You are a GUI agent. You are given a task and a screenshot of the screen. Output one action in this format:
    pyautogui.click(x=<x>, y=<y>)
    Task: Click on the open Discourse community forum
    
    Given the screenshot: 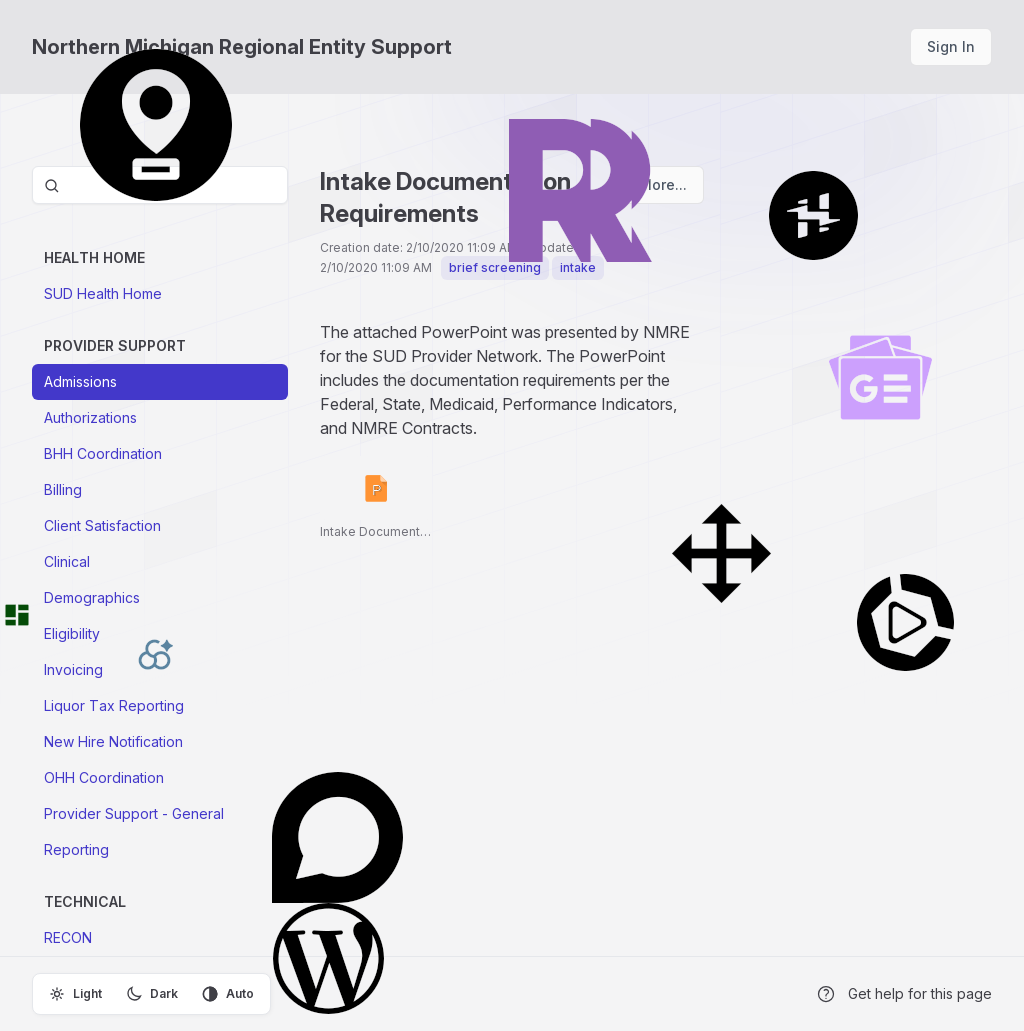 What is the action you would take?
    pyautogui.click(x=337, y=837)
    